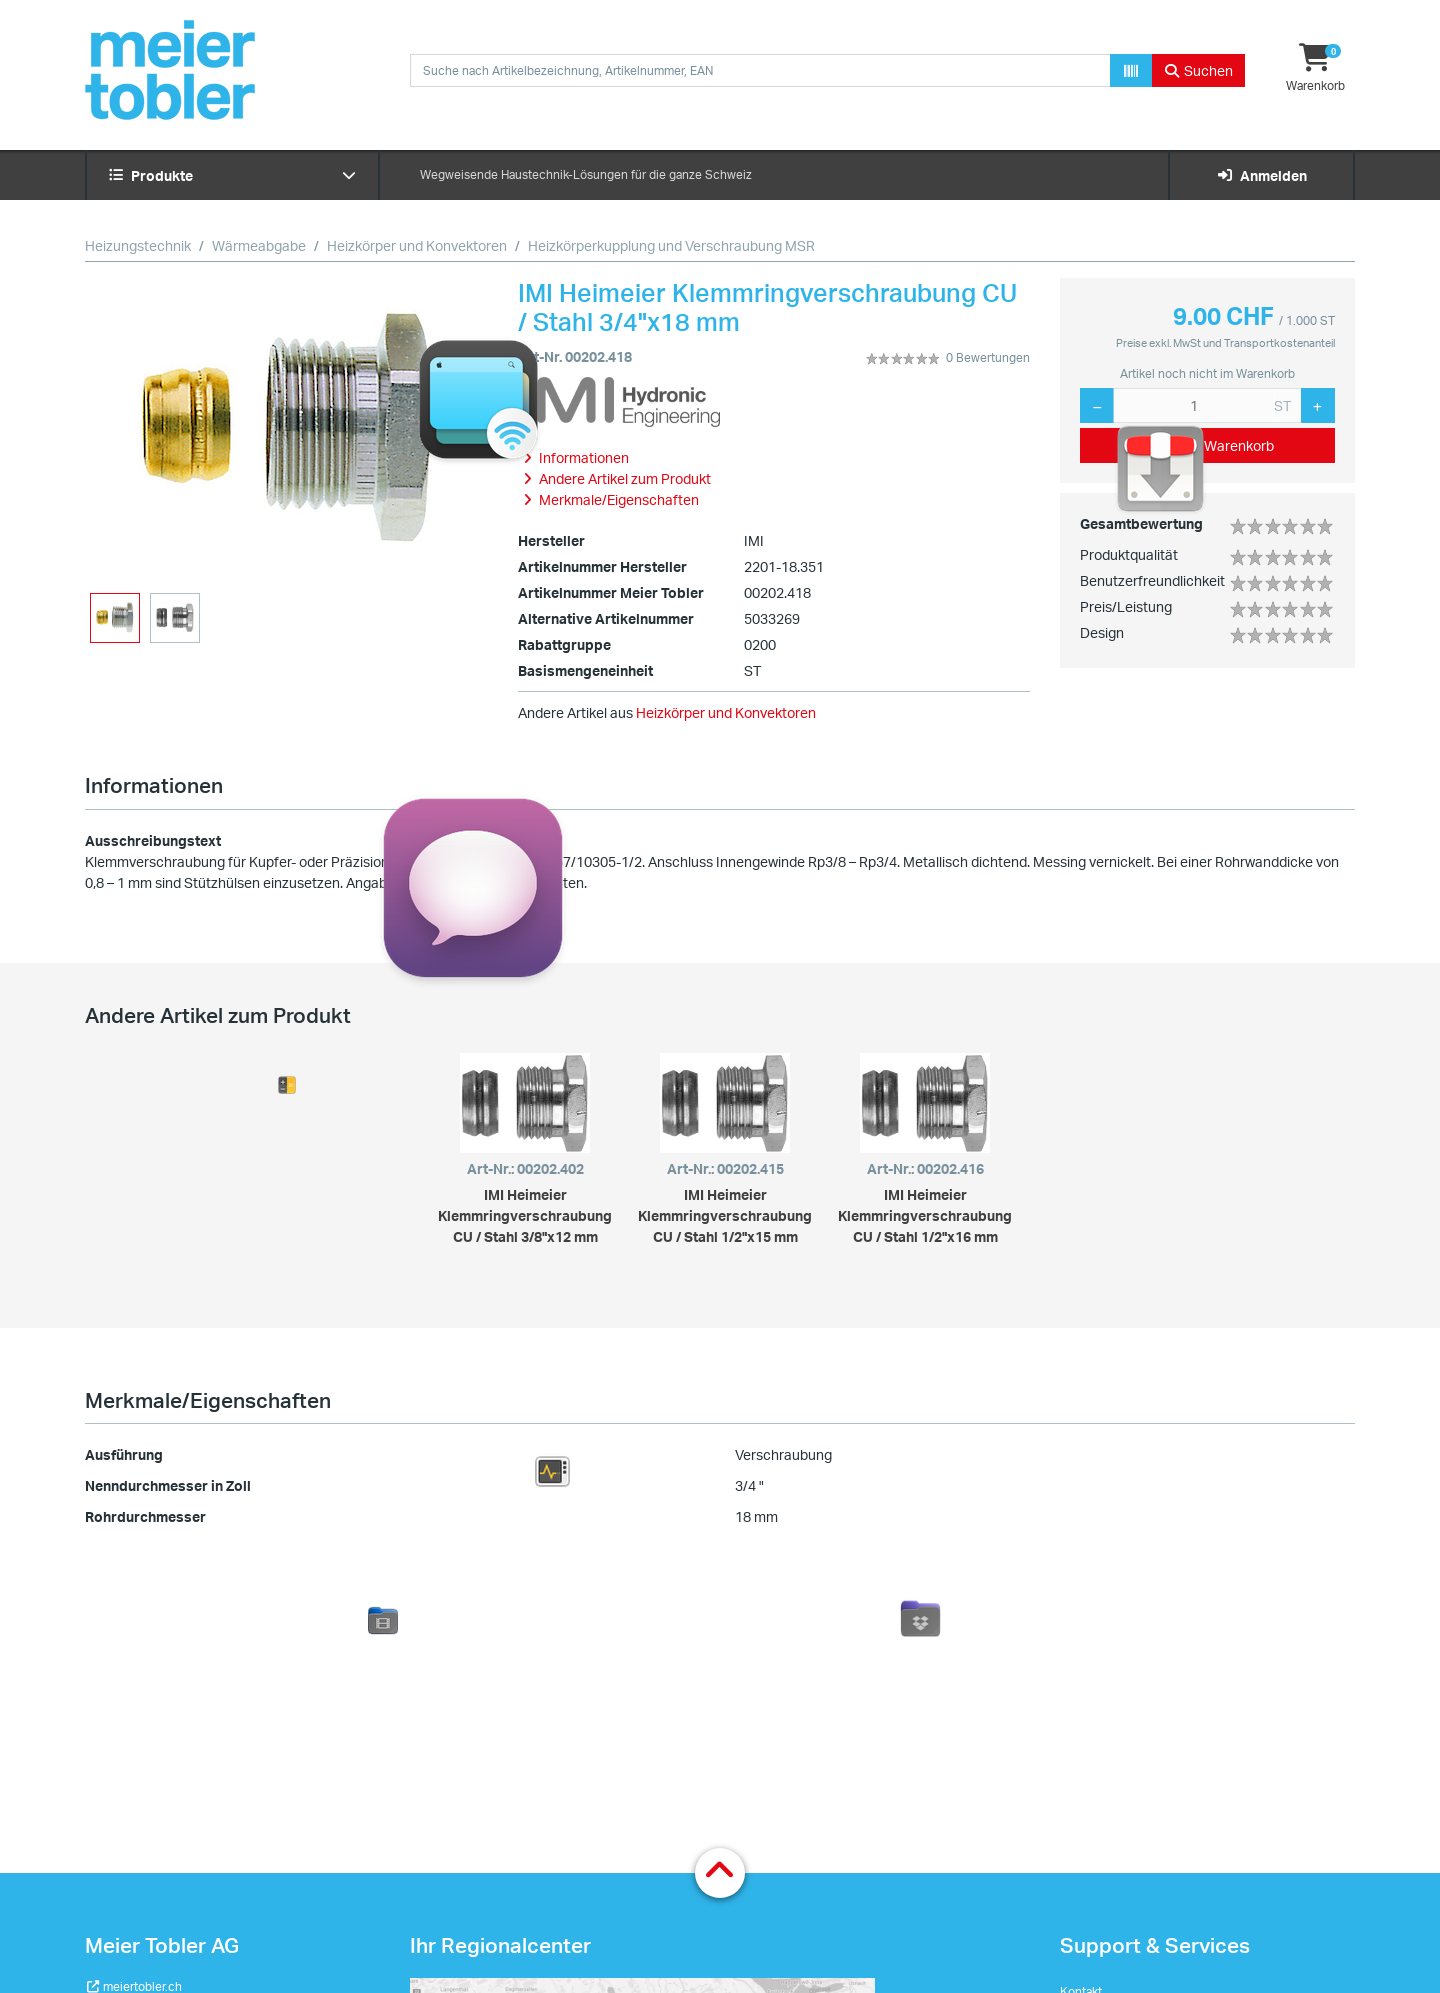  I want to click on open your dropbox synced folder, so click(920, 1618).